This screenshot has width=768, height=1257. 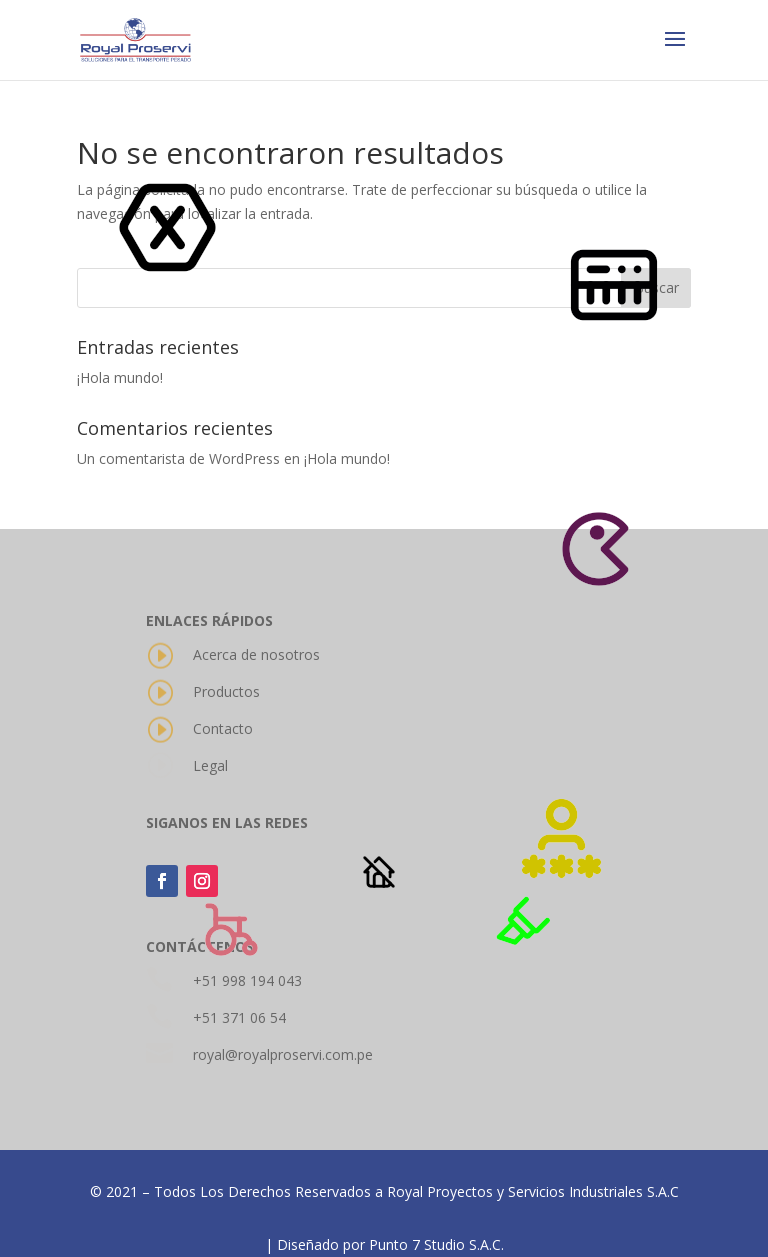 I want to click on xamarin development platform logo, so click(x=167, y=227).